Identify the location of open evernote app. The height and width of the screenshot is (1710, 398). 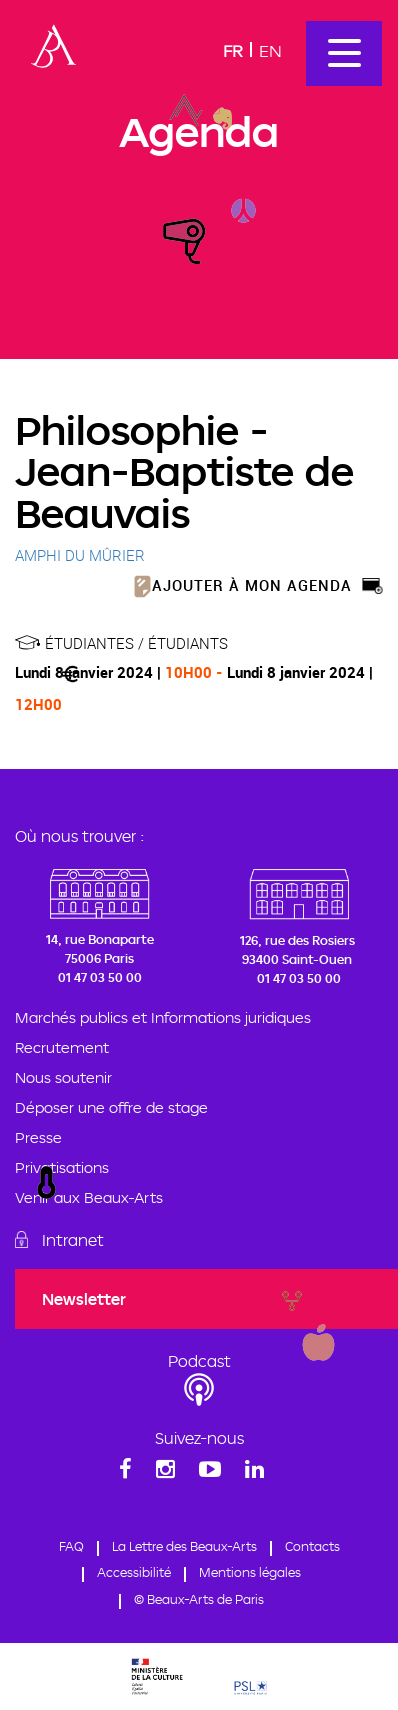
(222, 118).